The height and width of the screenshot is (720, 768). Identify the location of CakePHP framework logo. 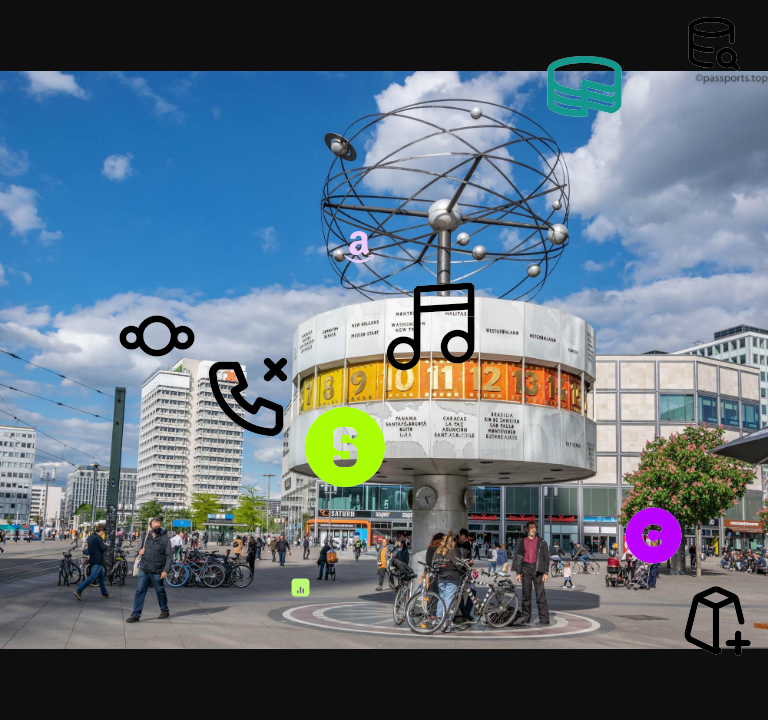
(584, 86).